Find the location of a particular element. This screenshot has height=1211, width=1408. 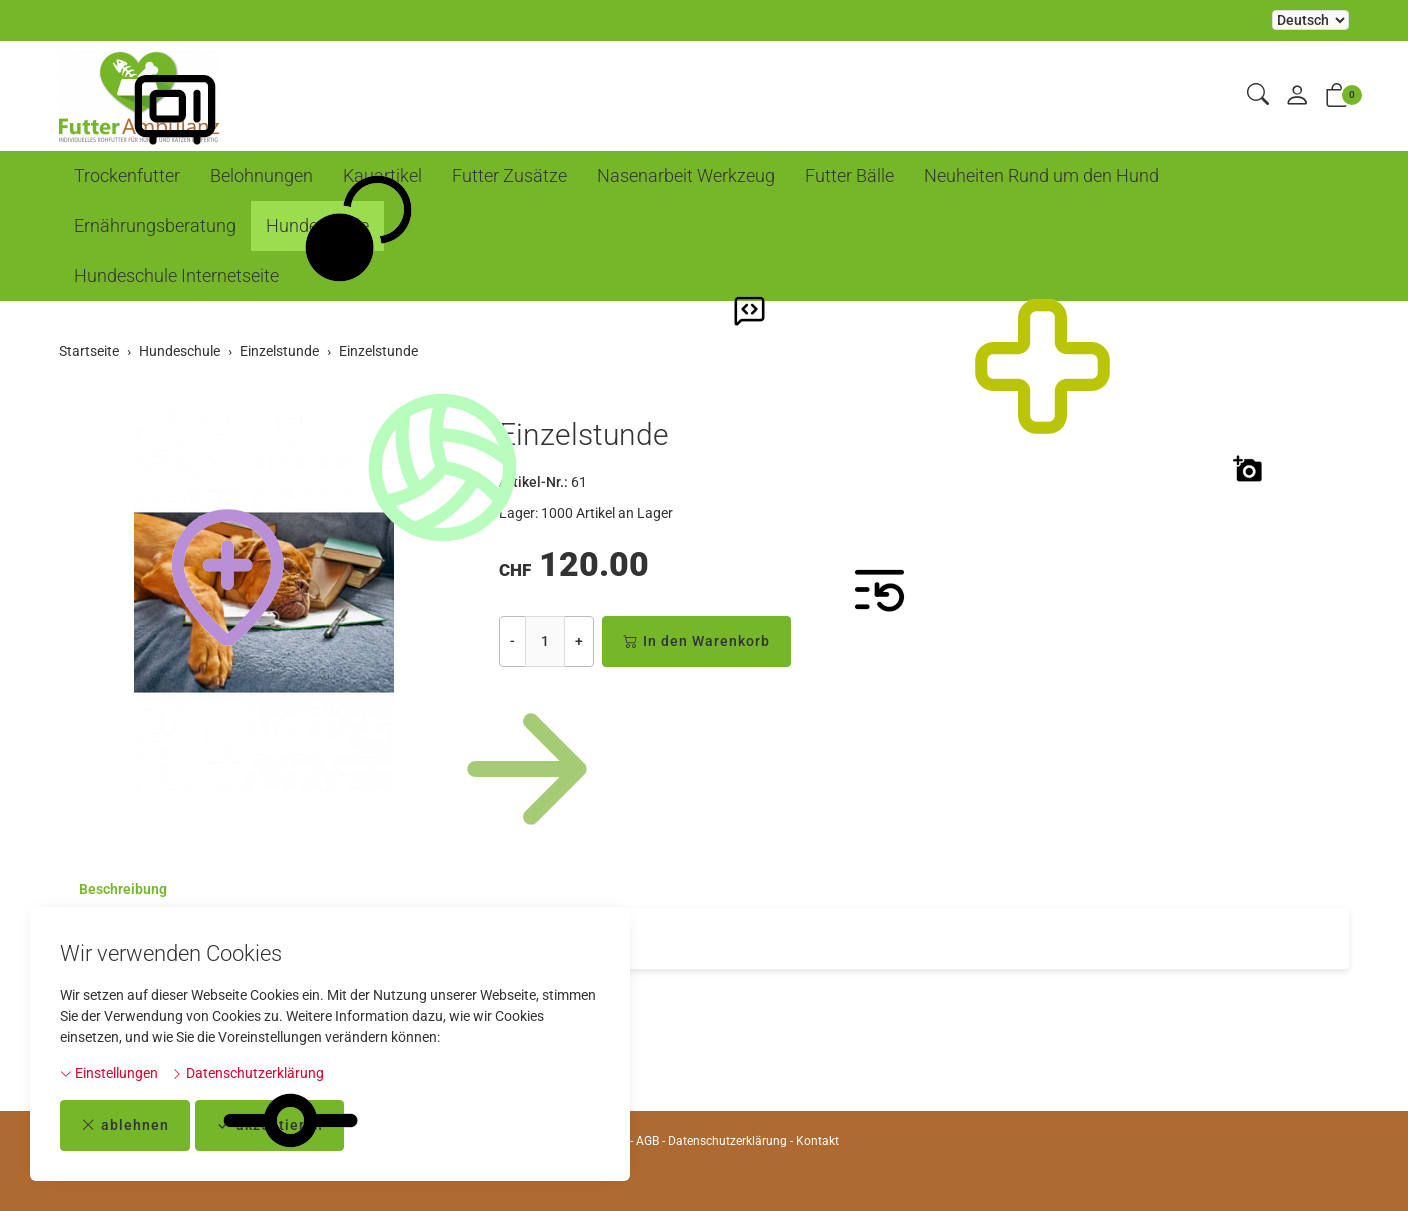

access microwave or kitchen appliance controls is located at coordinates (175, 108).